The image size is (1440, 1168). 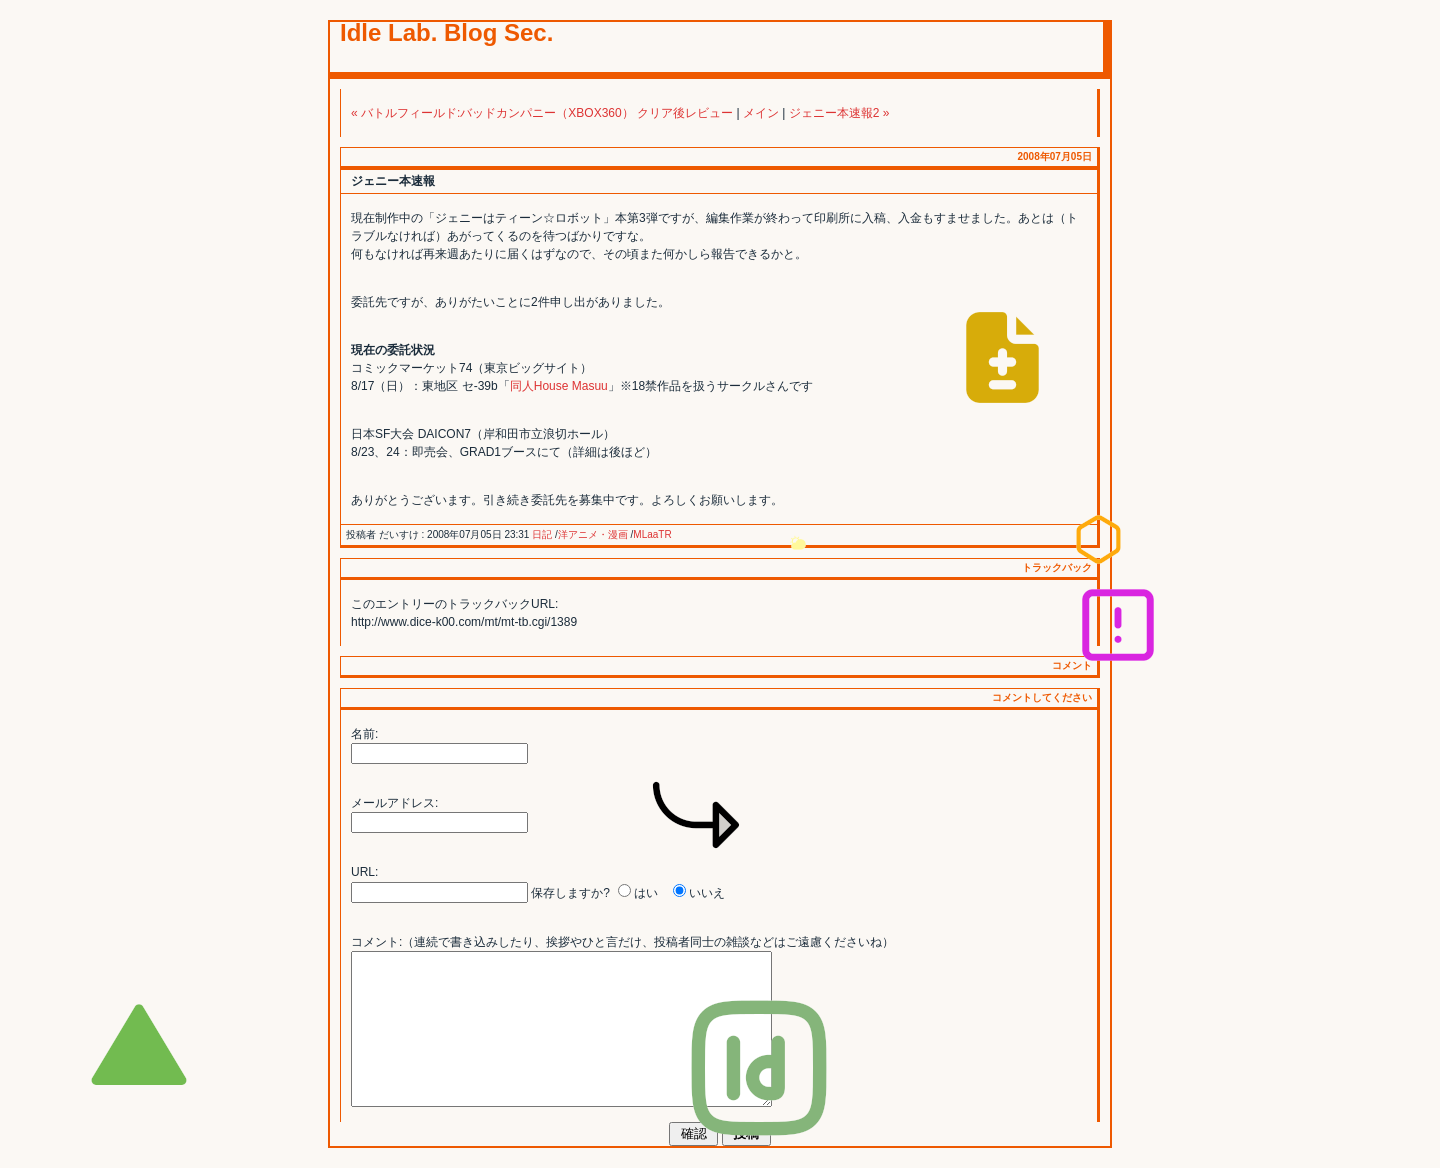 What do you see at coordinates (1098, 539) in the screenshot?
I see `select a hexagonal shape or polygon tool` at bounding box center [1098, 539].